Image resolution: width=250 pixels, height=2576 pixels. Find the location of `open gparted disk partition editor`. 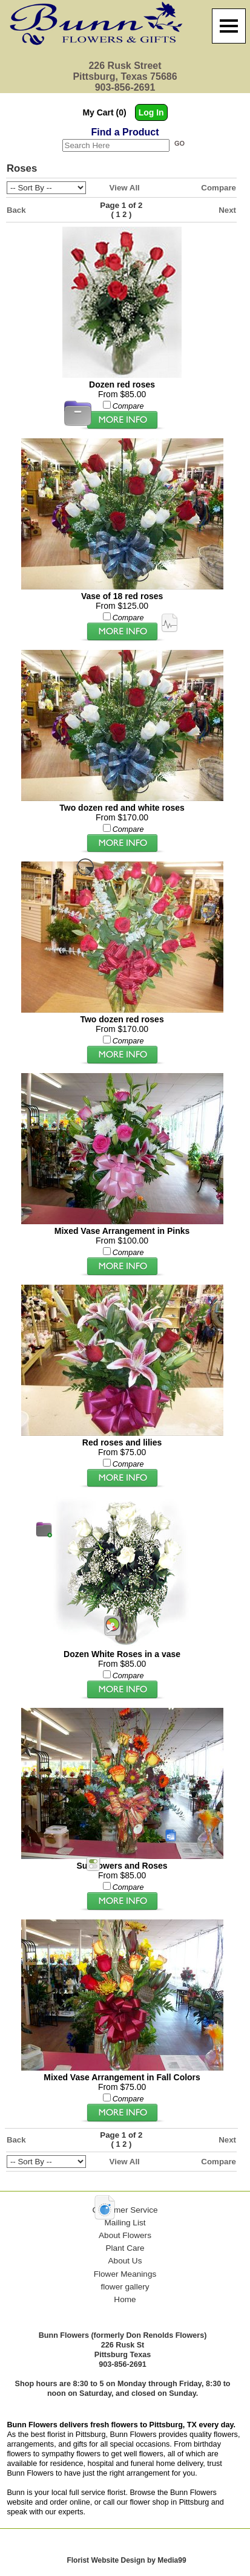

open gparted disk partition editor is located at coordinates (113, 1626).